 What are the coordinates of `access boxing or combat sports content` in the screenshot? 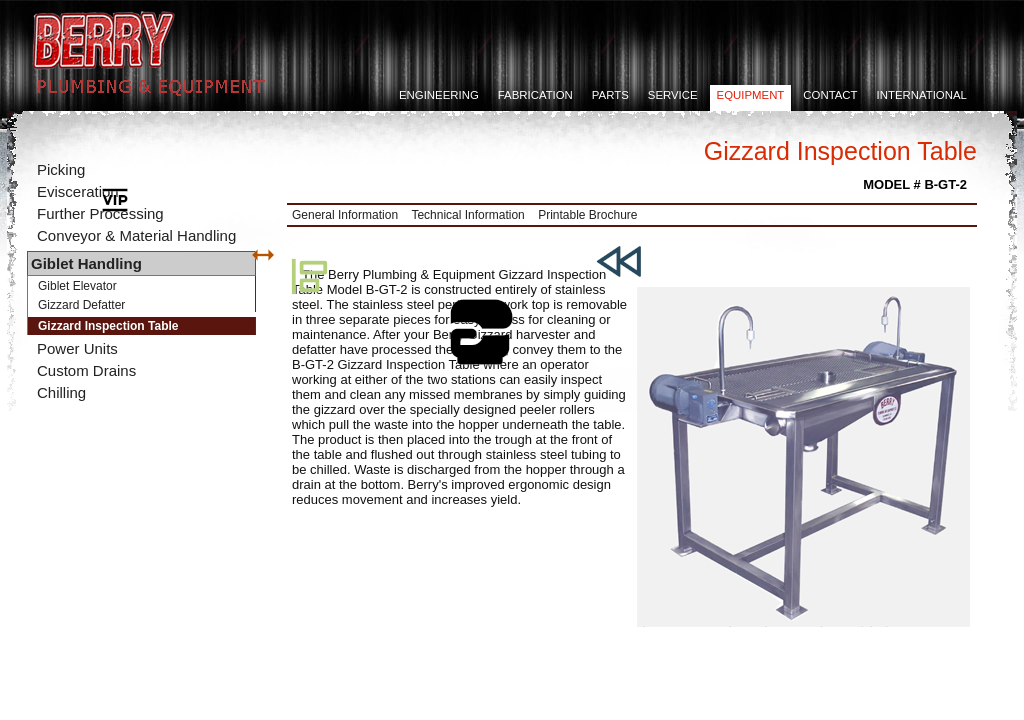 It's located at (480, 332).